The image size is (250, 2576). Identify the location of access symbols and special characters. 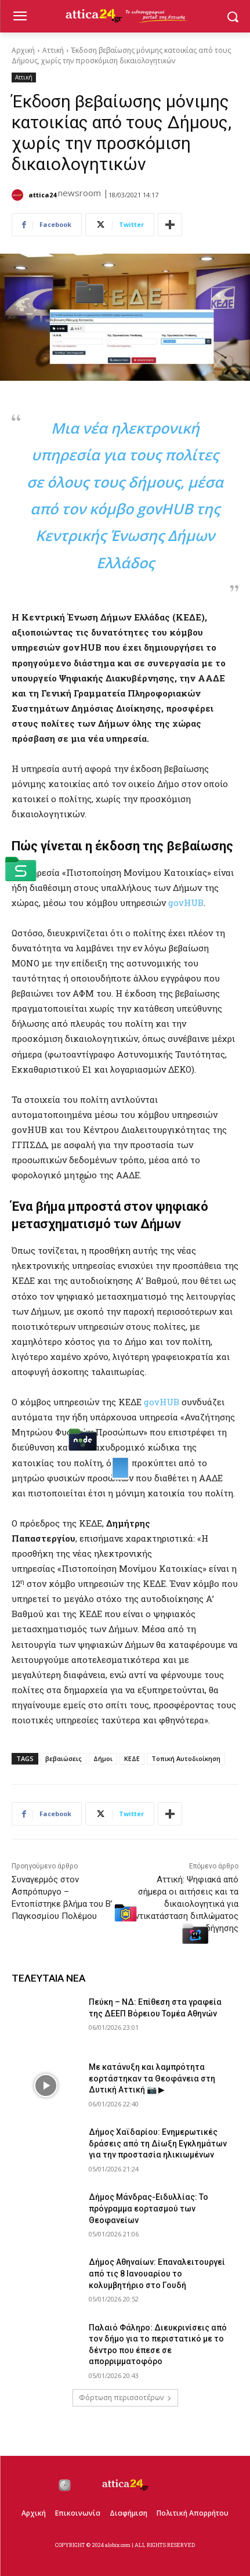
(84, 1179).